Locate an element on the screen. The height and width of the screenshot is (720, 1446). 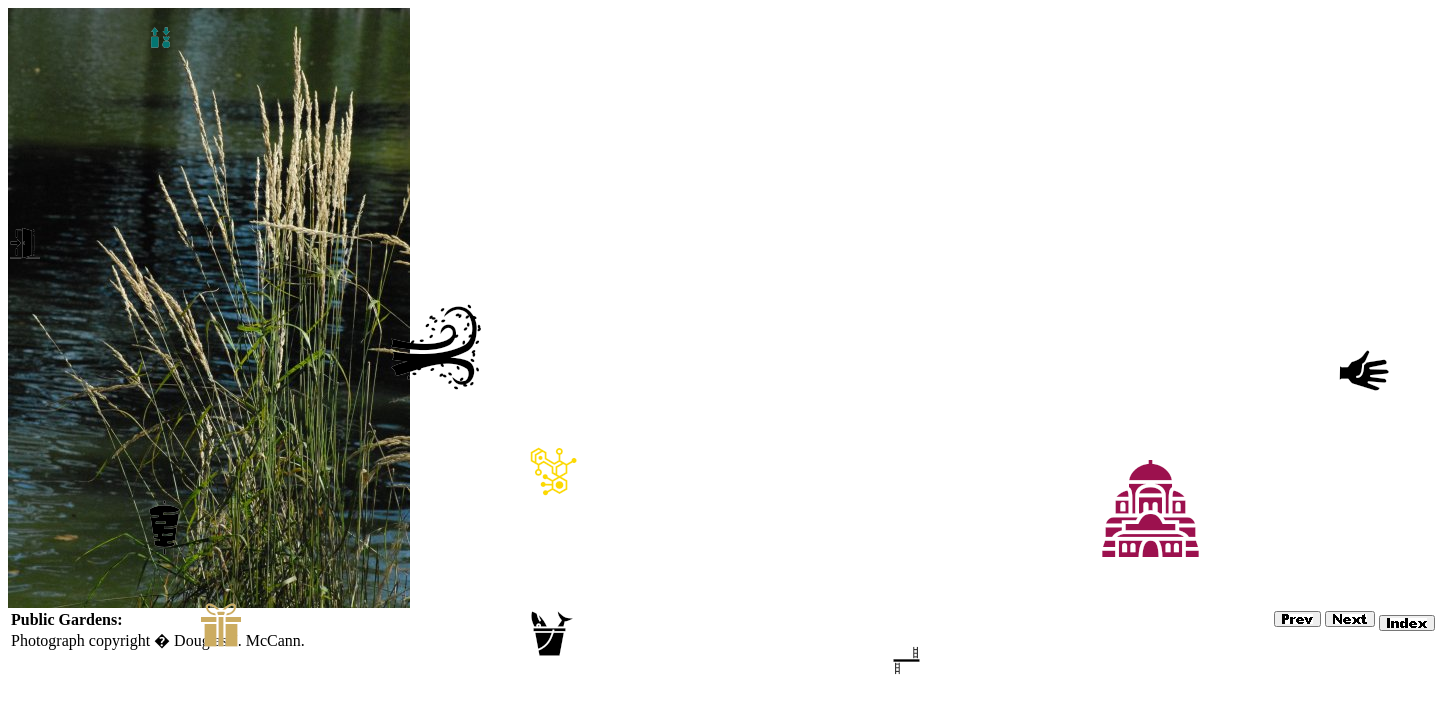
access different levels or floors is located at coordinates (906, 660).